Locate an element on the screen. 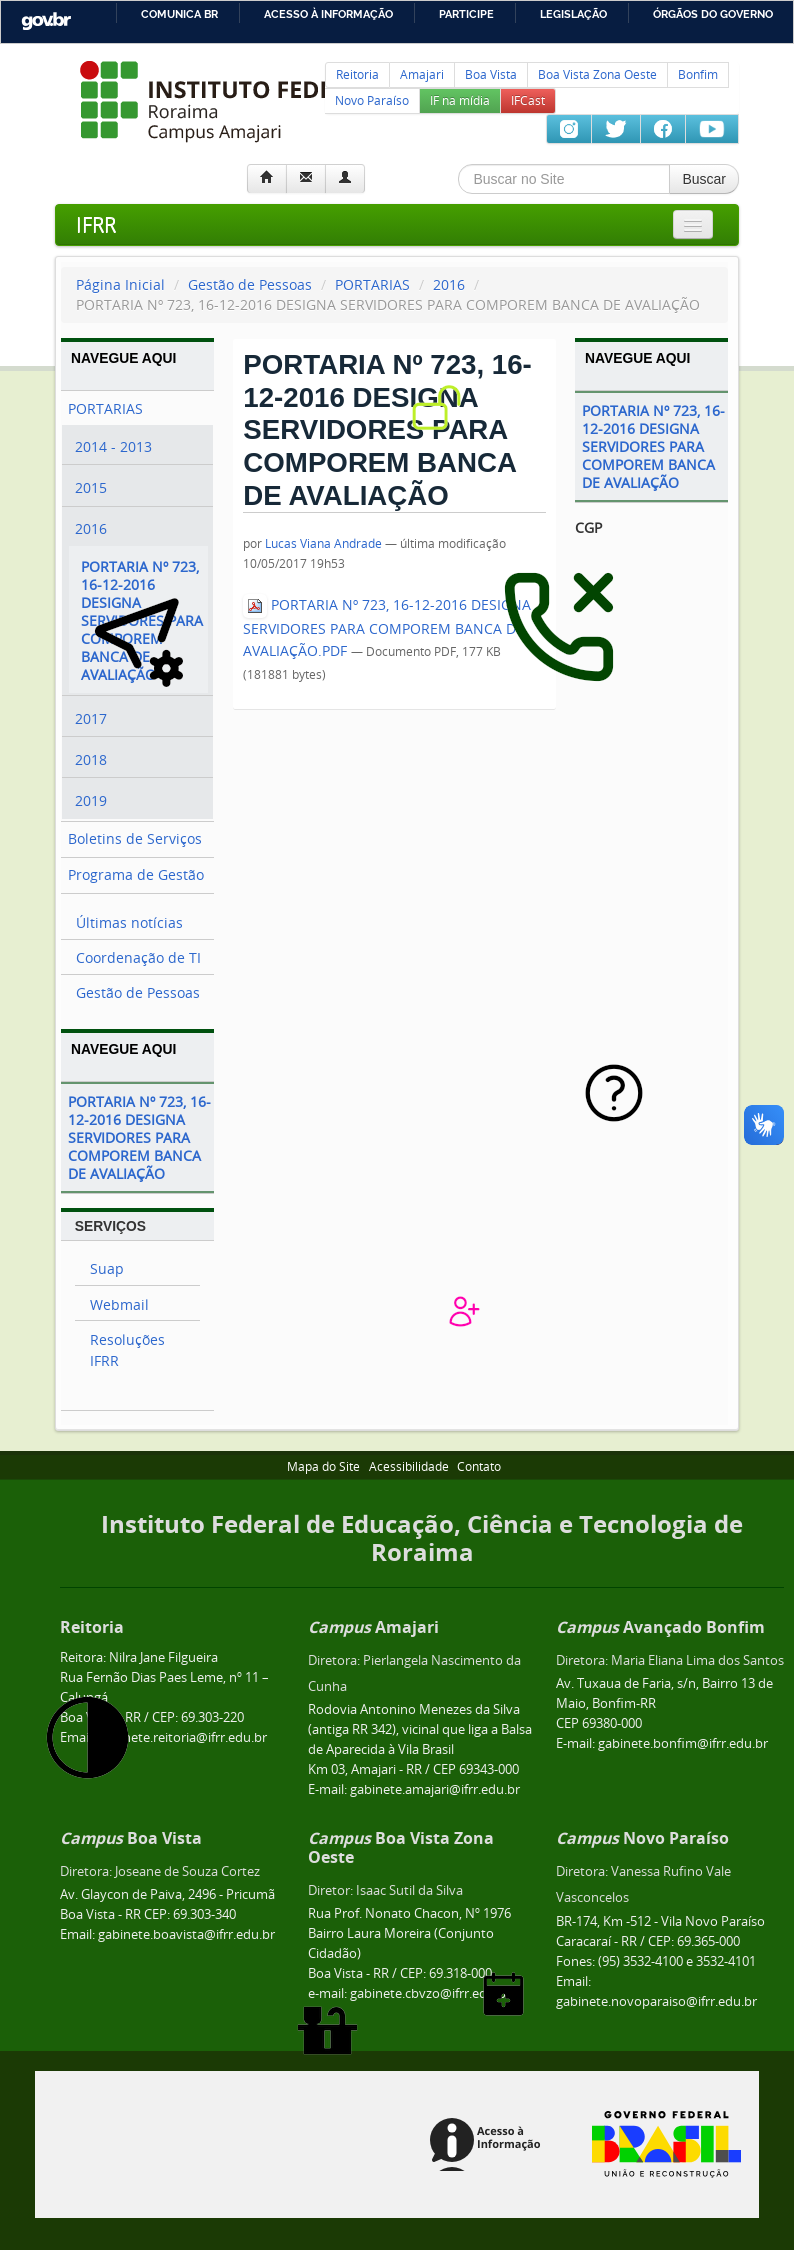 The width and height of the screenshot is (794, 2250). access help or support information is located at coordinates (614, 1093).